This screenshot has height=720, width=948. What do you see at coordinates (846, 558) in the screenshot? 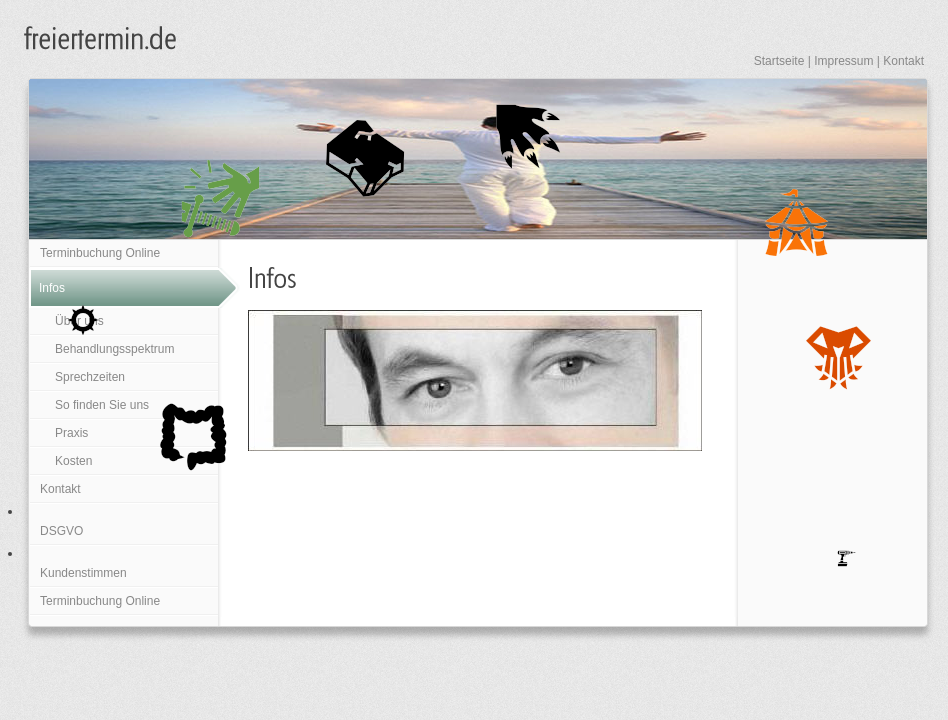
I see `power tools or hardware category` at bounding box center [846, 558].